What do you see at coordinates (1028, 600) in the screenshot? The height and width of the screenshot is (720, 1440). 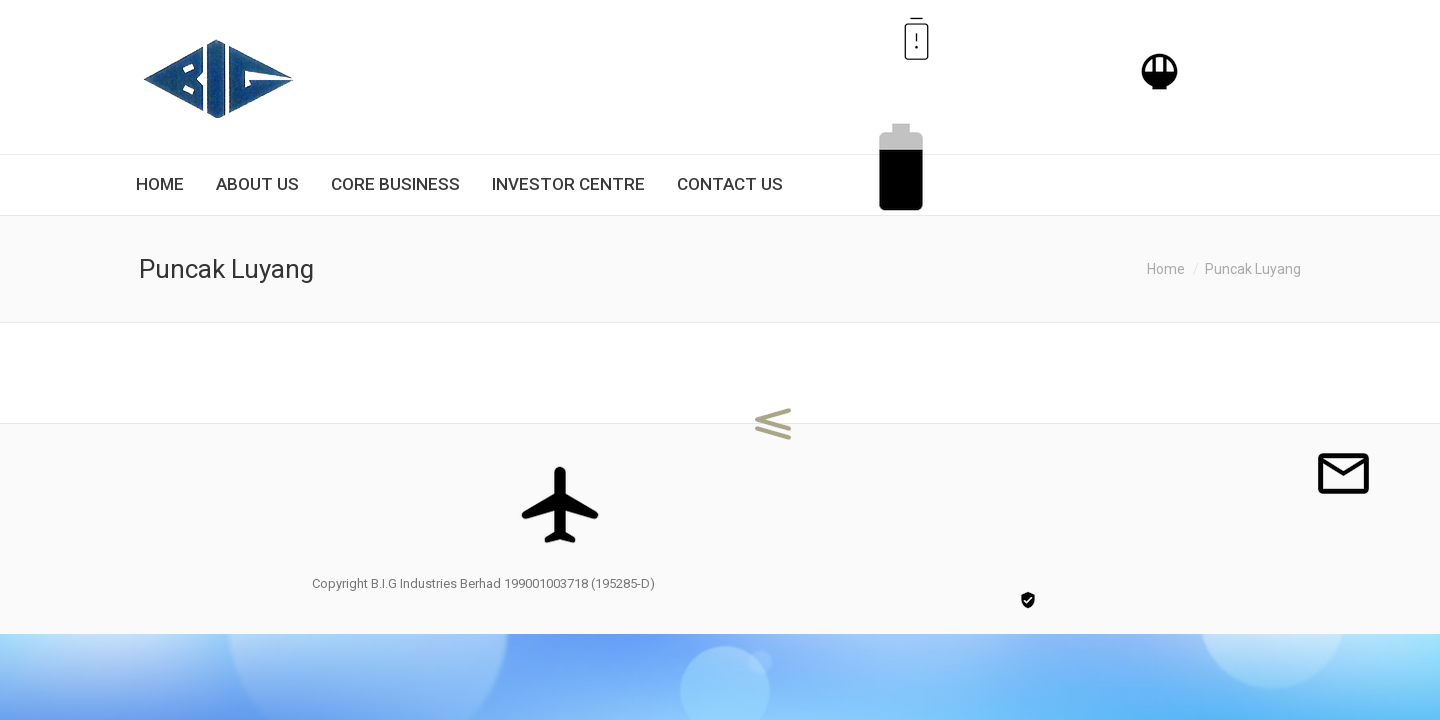 I see `indicates a verified or trusted user account` at bounding box center [1028, 600].